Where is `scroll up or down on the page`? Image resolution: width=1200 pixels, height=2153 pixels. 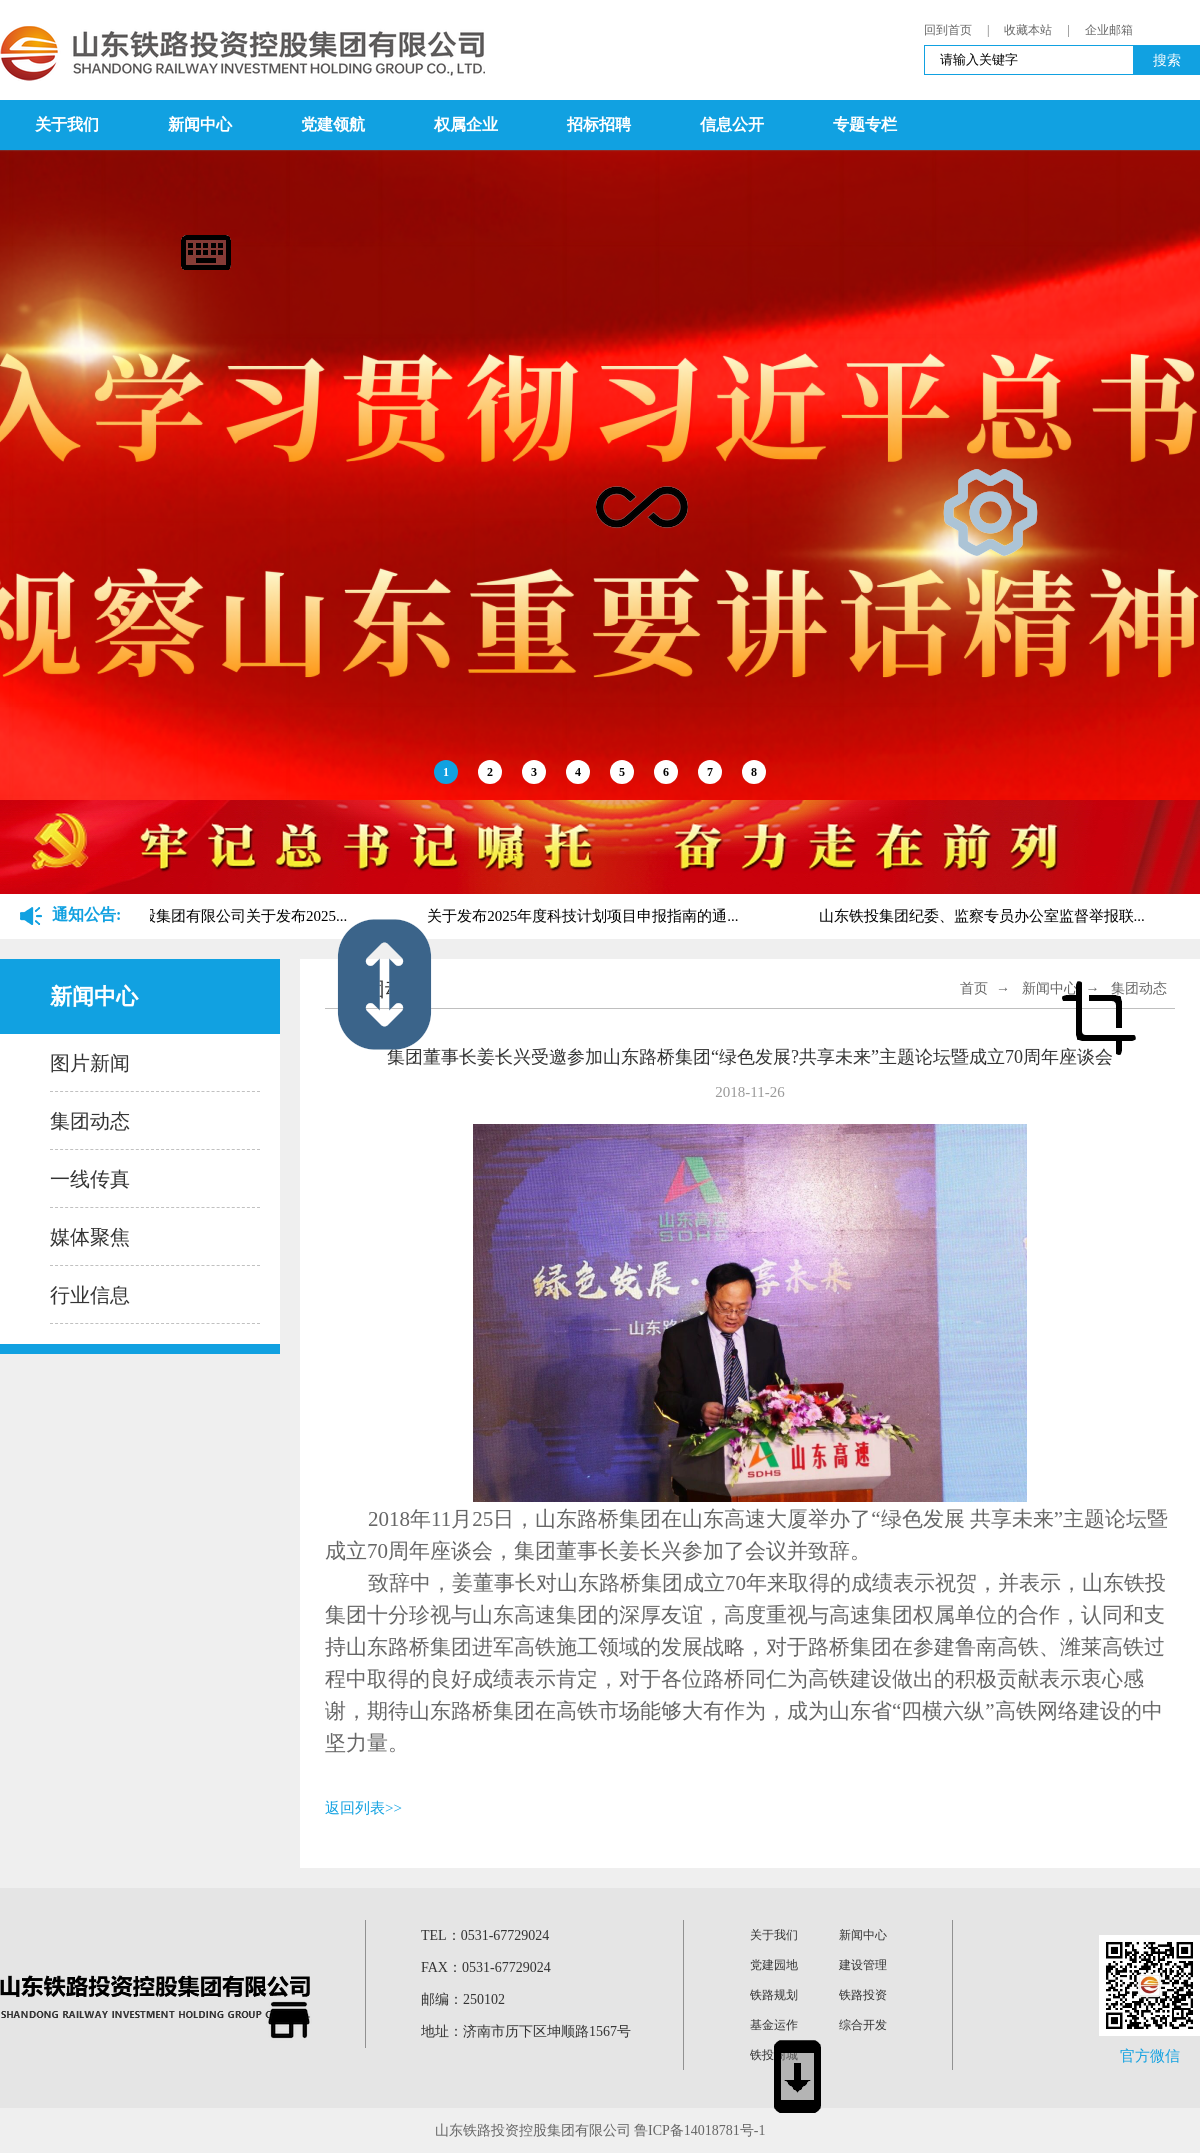 scroll up or down on the page is located at coordinates (384, 984).